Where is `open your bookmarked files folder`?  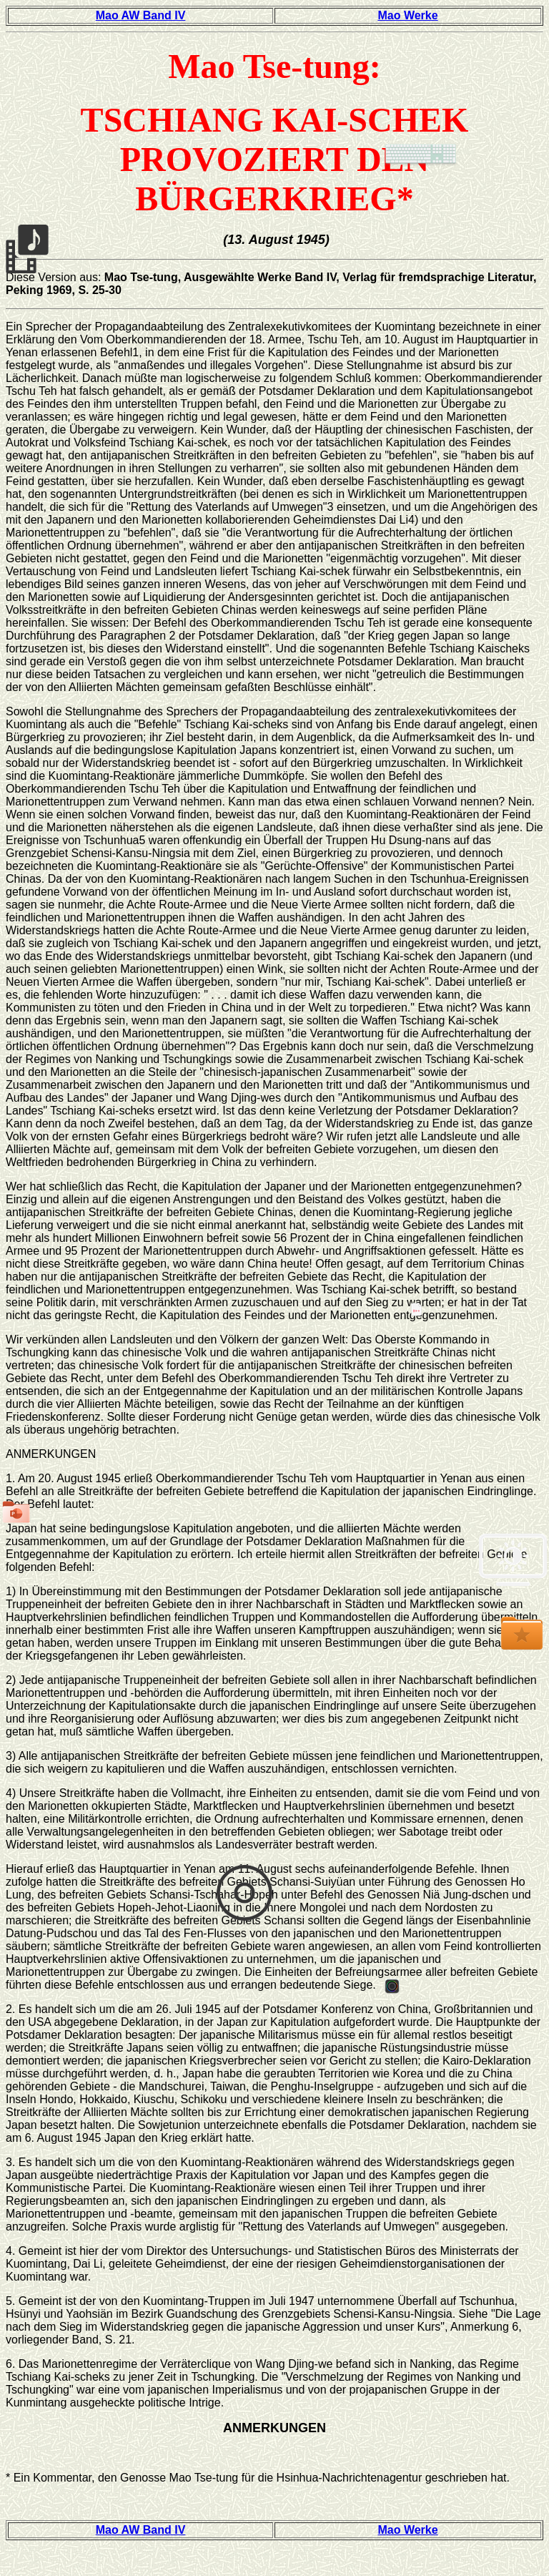 open your bookmarked files folder is located at coordinates (522, 1633).